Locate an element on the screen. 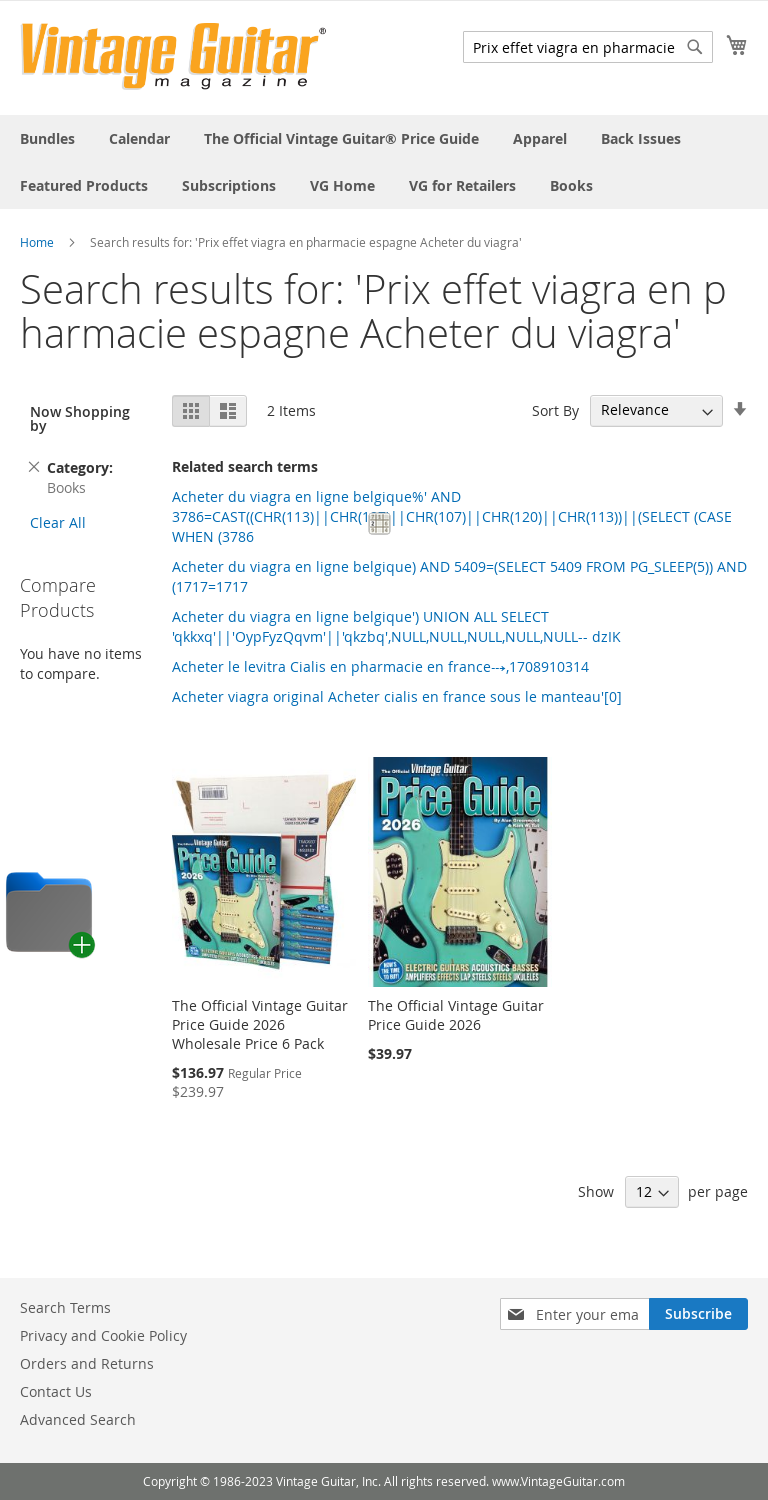  open sudoku puzzle game is located at coordinates (379, 523).